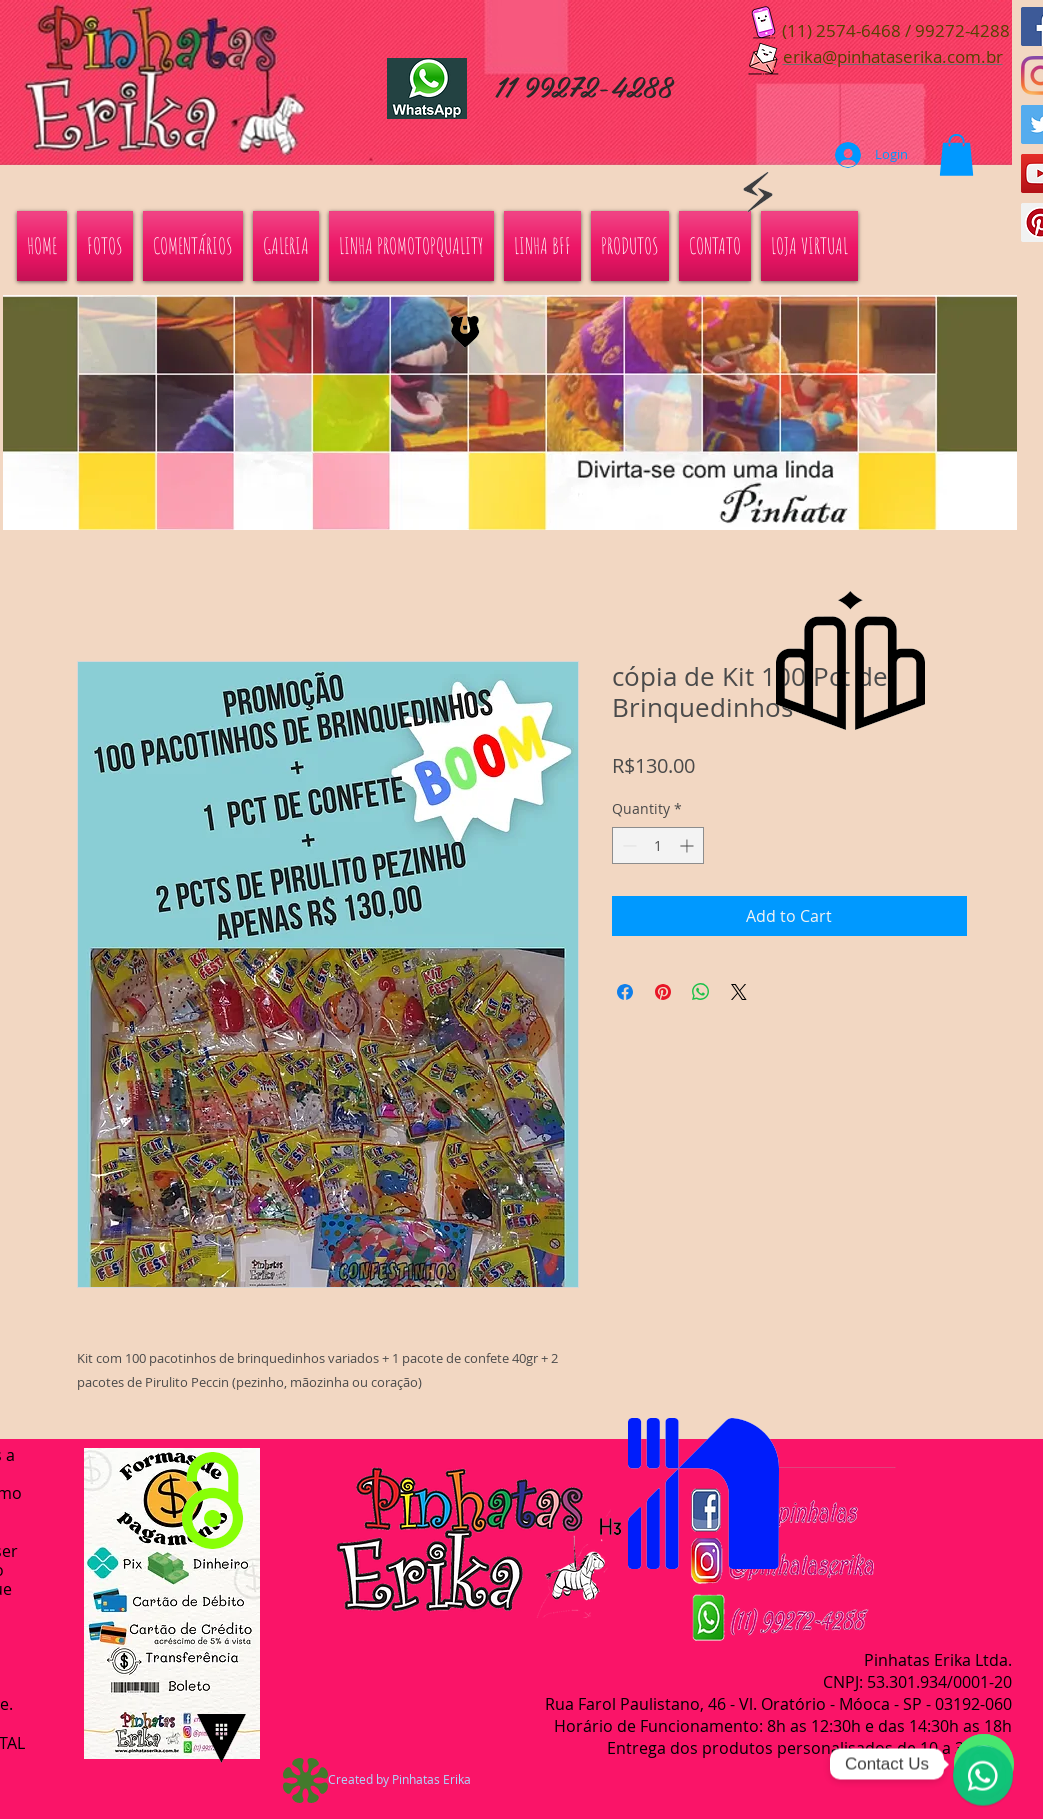 Image resolution: width=1043 pixels, height=1819 pixels. What do you see at coordinates (212, 1500) in the screenshot?
I see `indicates open access content available without subscription` at bounding box center [212, 1500].